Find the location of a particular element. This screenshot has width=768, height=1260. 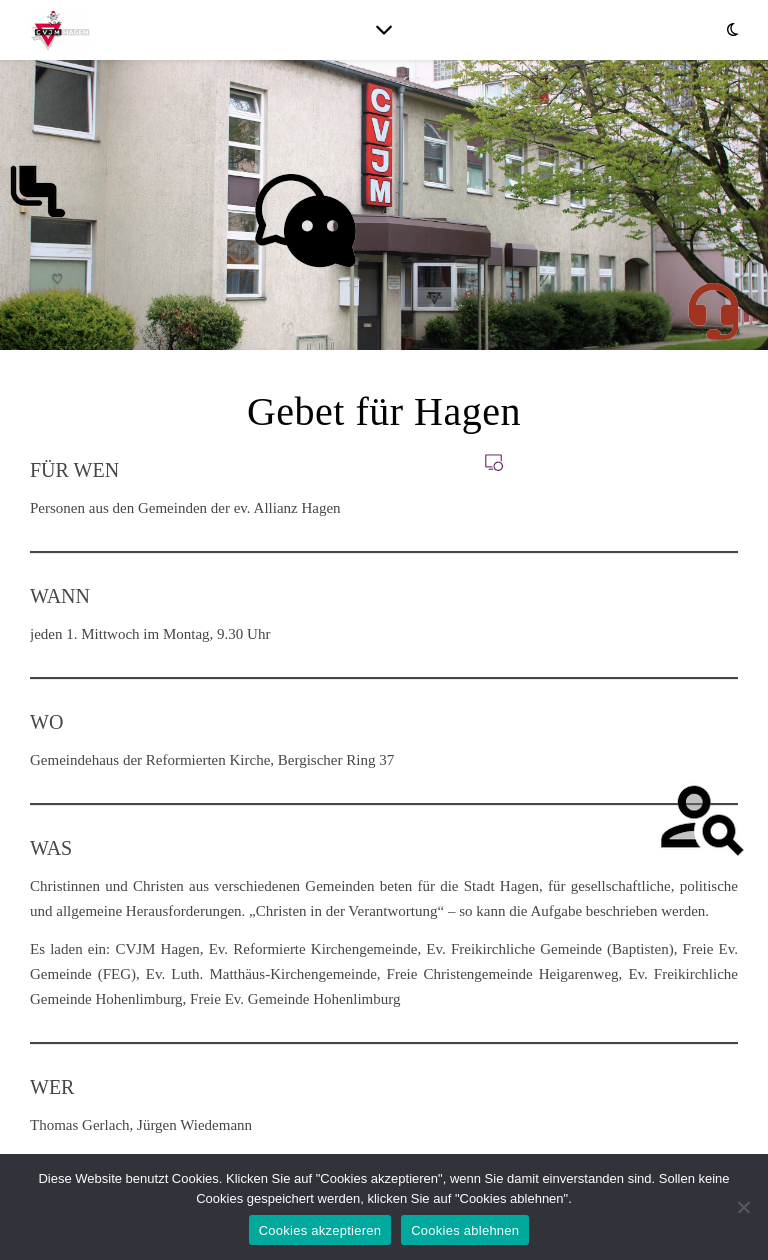

open wechat messaging app is located at coordinates (305, 220).